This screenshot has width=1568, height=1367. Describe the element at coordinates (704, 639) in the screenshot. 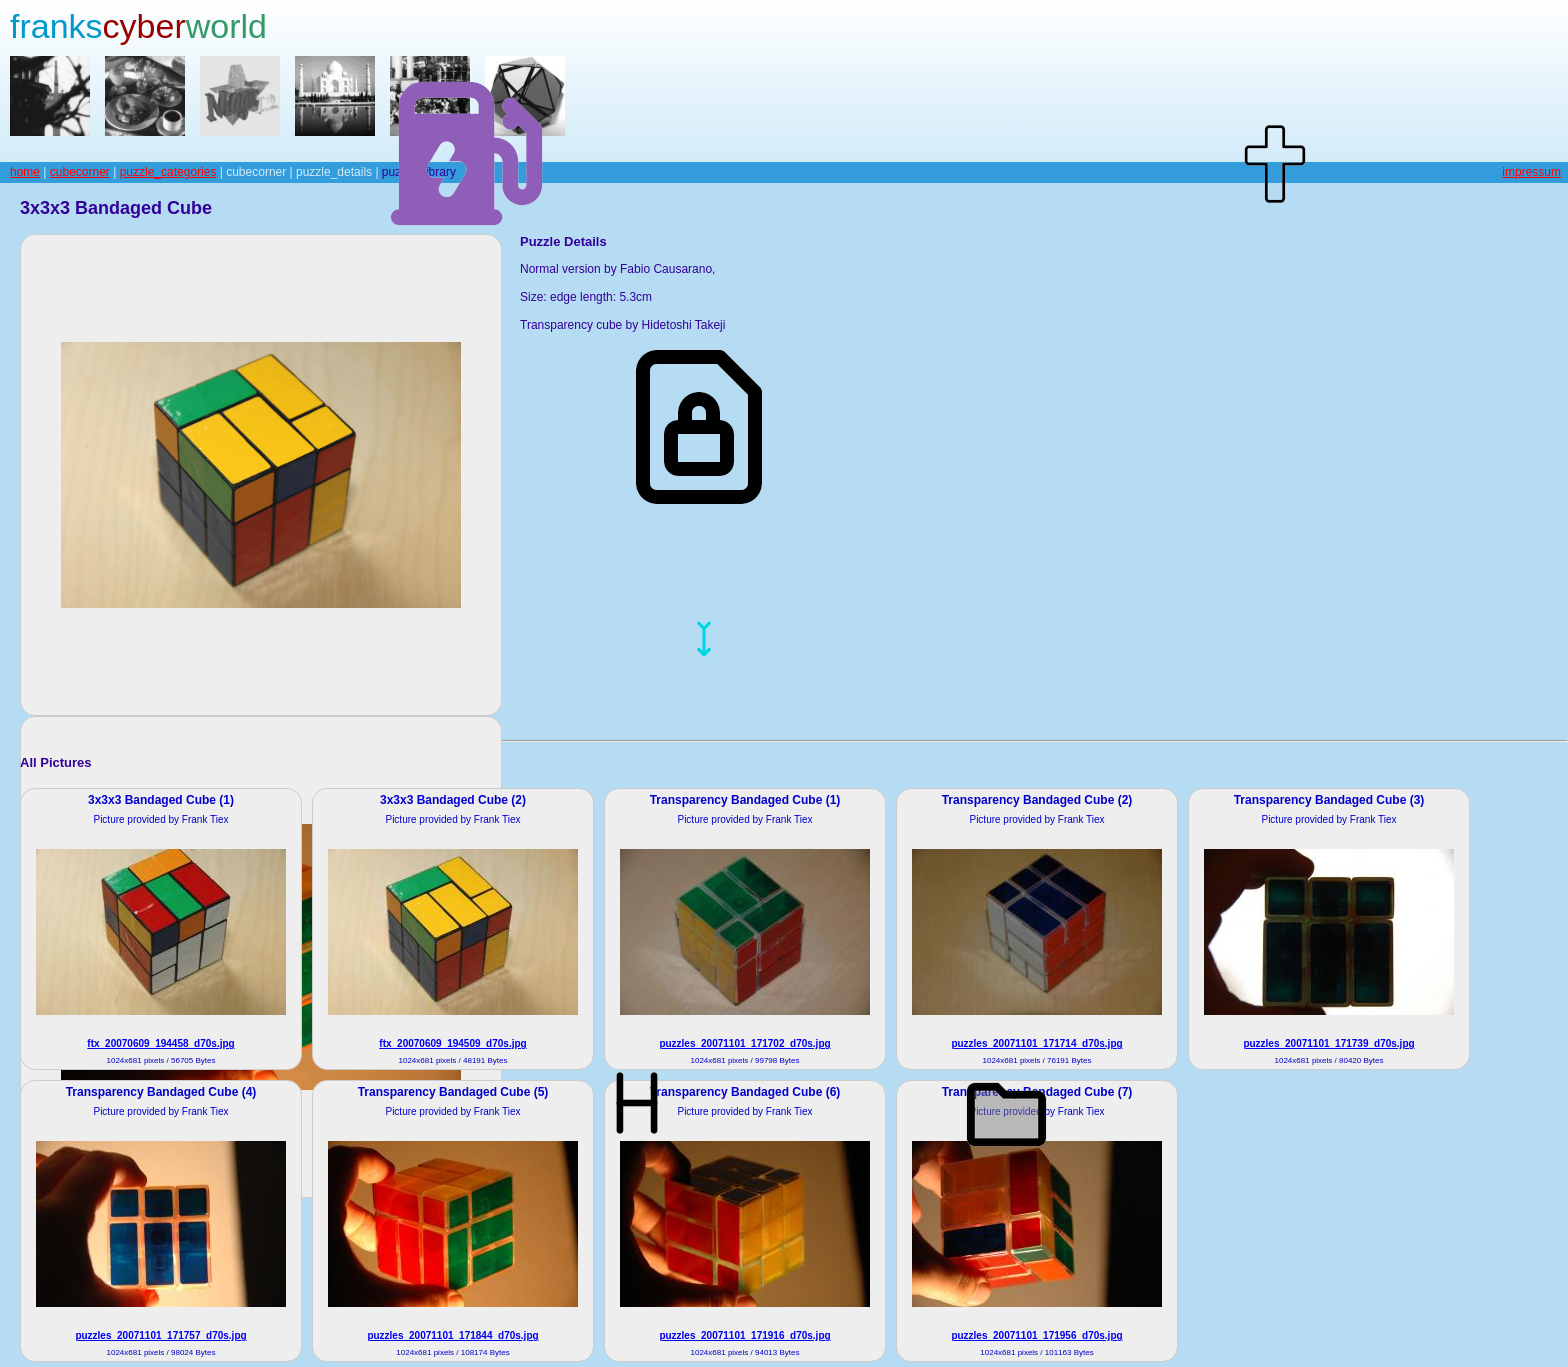

I see `scroll down to view more content` at that location.